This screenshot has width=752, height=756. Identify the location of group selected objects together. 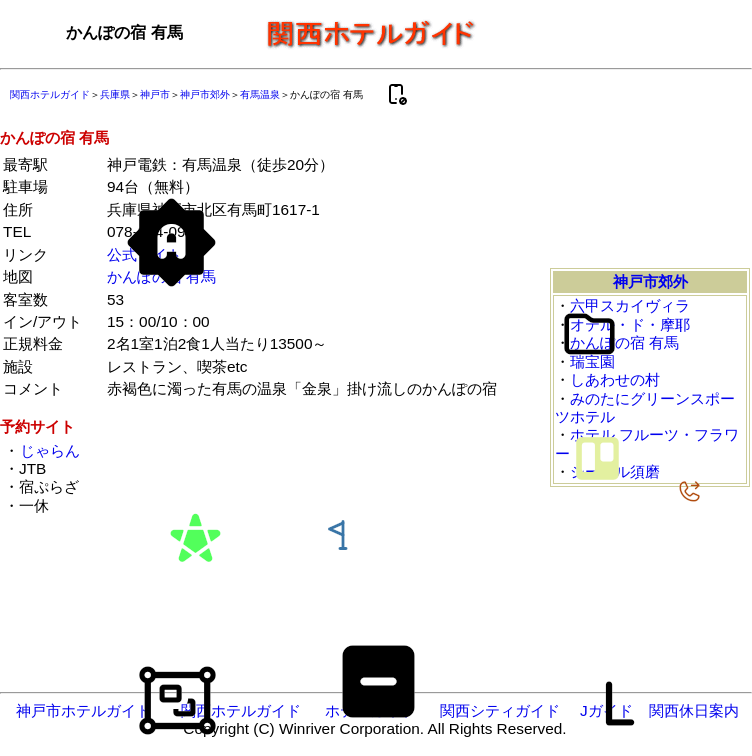
(177, 700).